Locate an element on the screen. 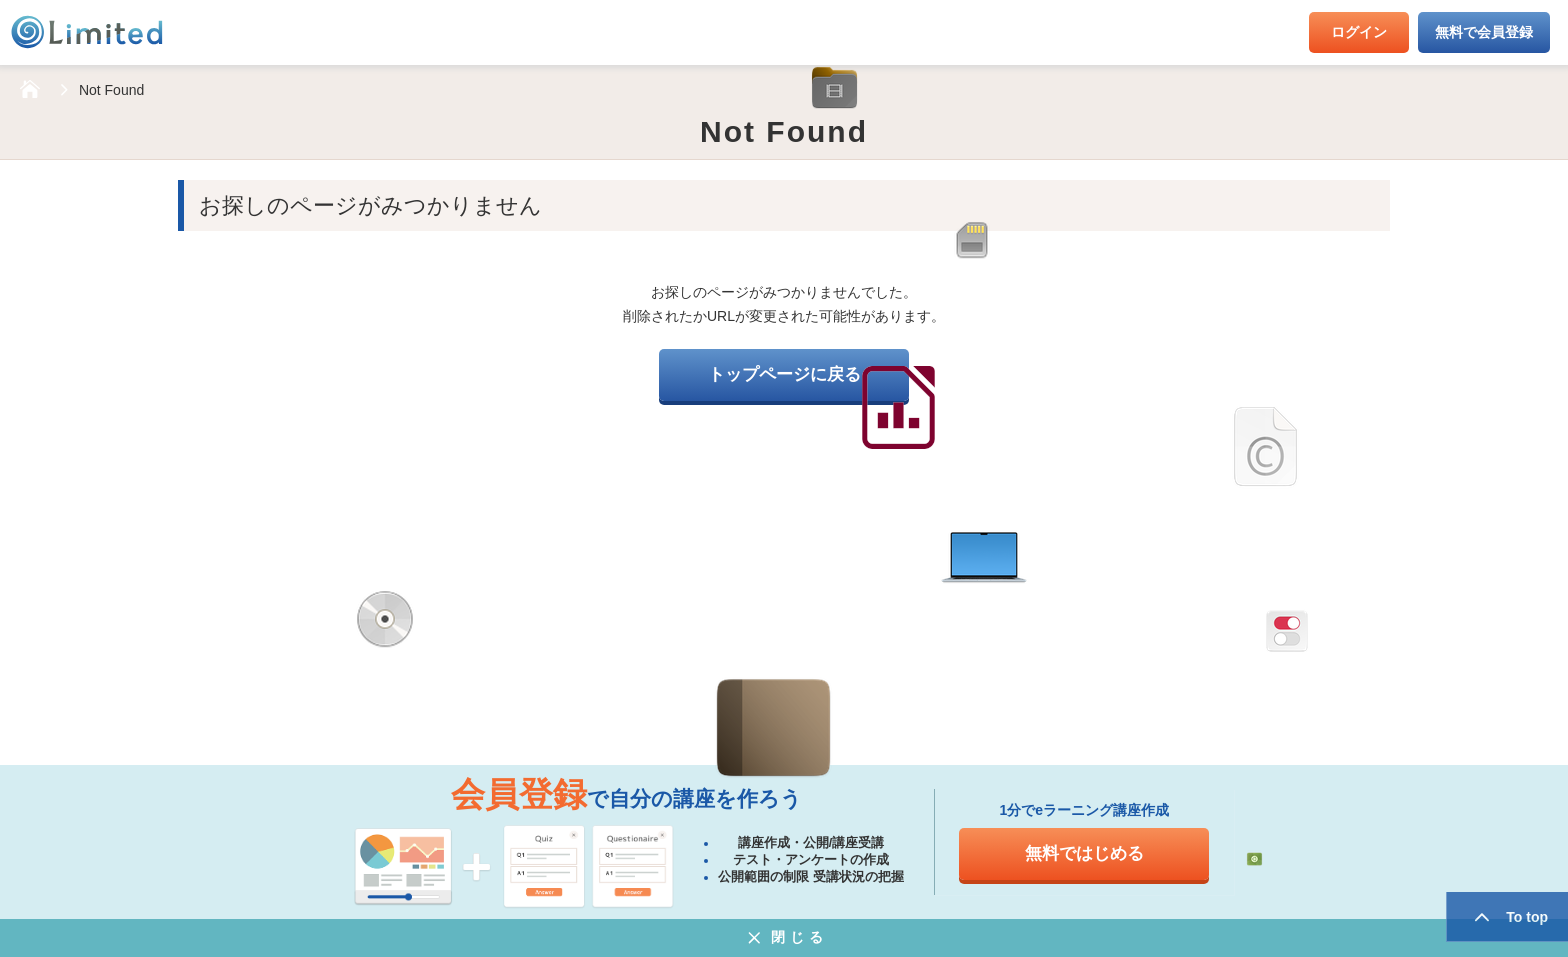 The height and width of the screenshot is (957, 1568). represents a MacBook Air 15" device in system settings is located at coordinates (984, 553).